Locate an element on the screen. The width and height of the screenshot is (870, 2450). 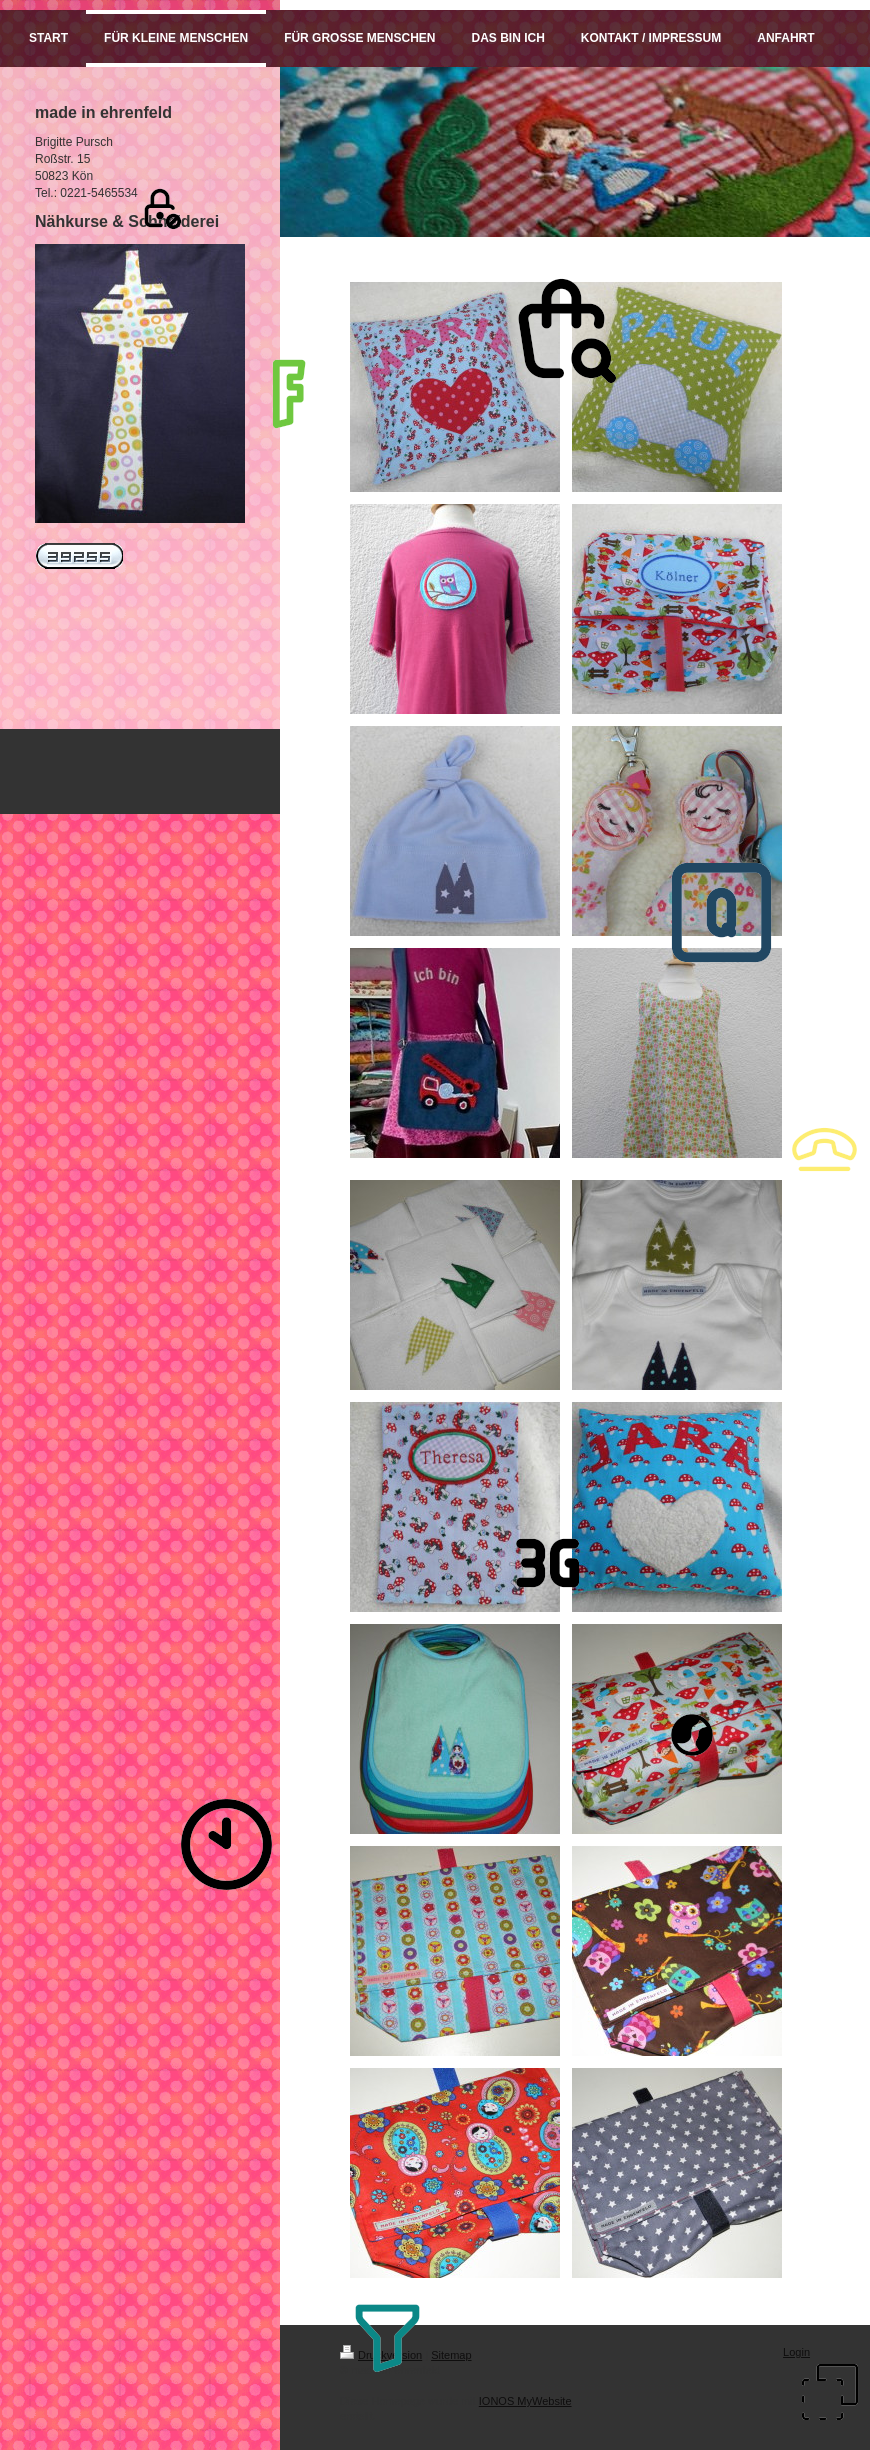
switch to global or worldwide view is located at coordinates (692, 1735).